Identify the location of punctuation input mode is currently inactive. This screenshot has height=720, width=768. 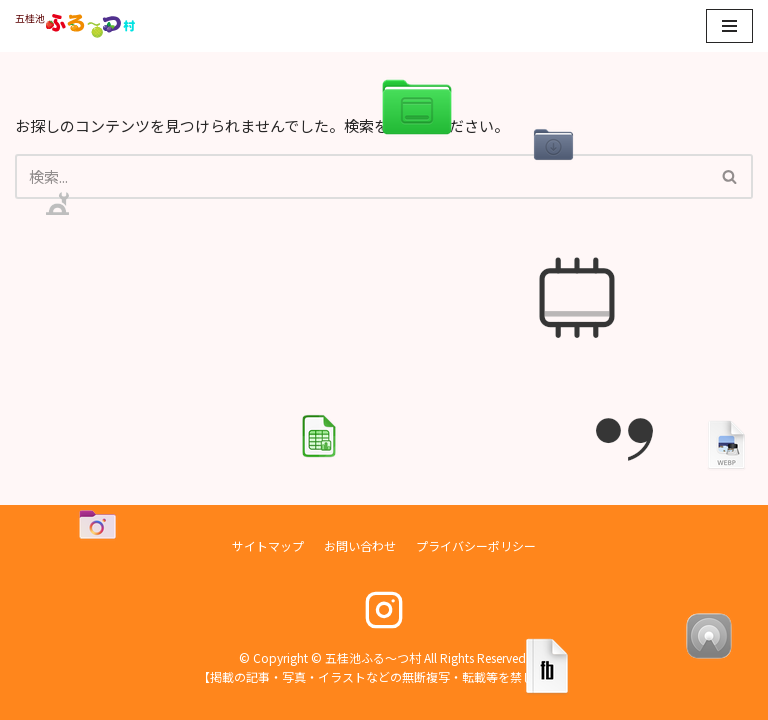
(624, 439).